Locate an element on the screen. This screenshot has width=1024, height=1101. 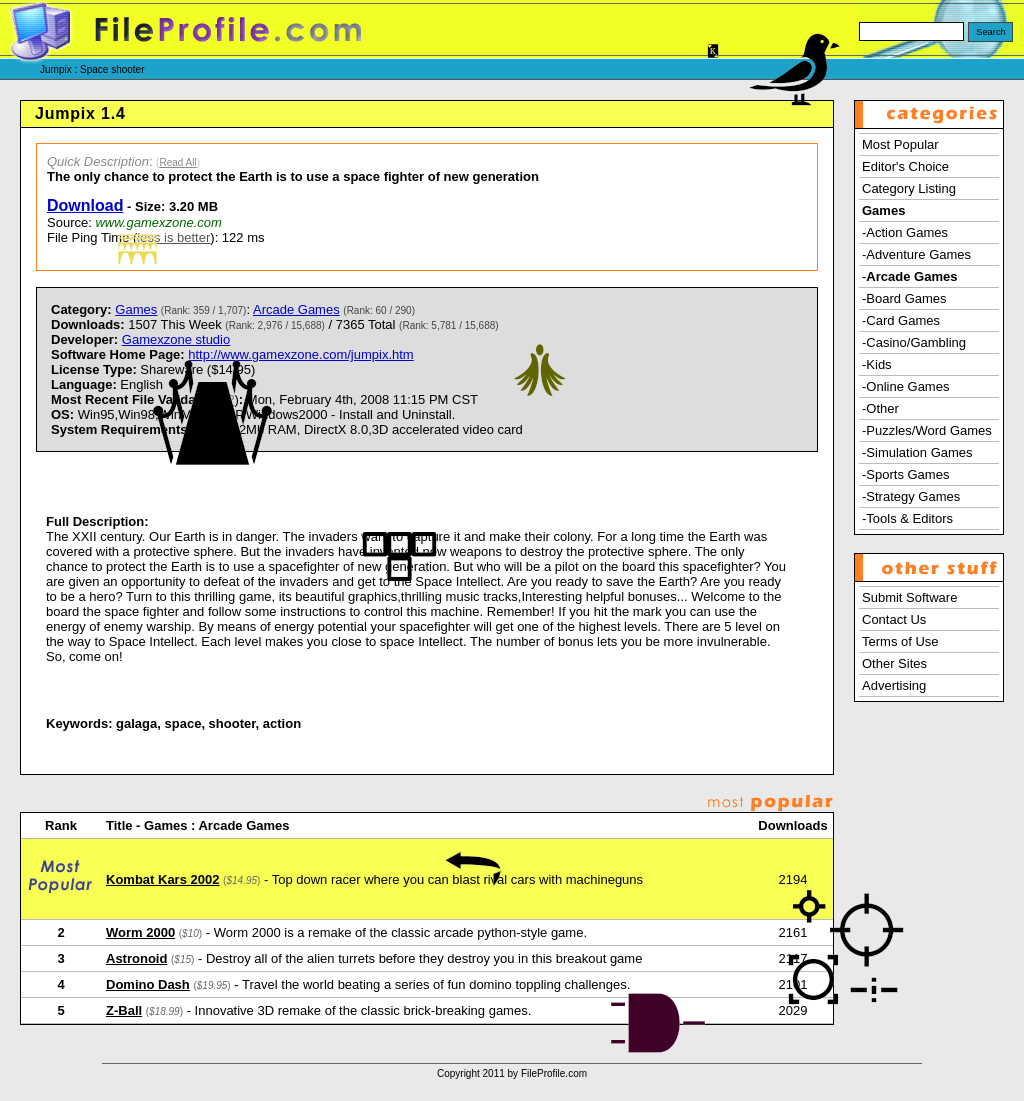
indicates VIP or premium access area is located at coordinates (212, 411).